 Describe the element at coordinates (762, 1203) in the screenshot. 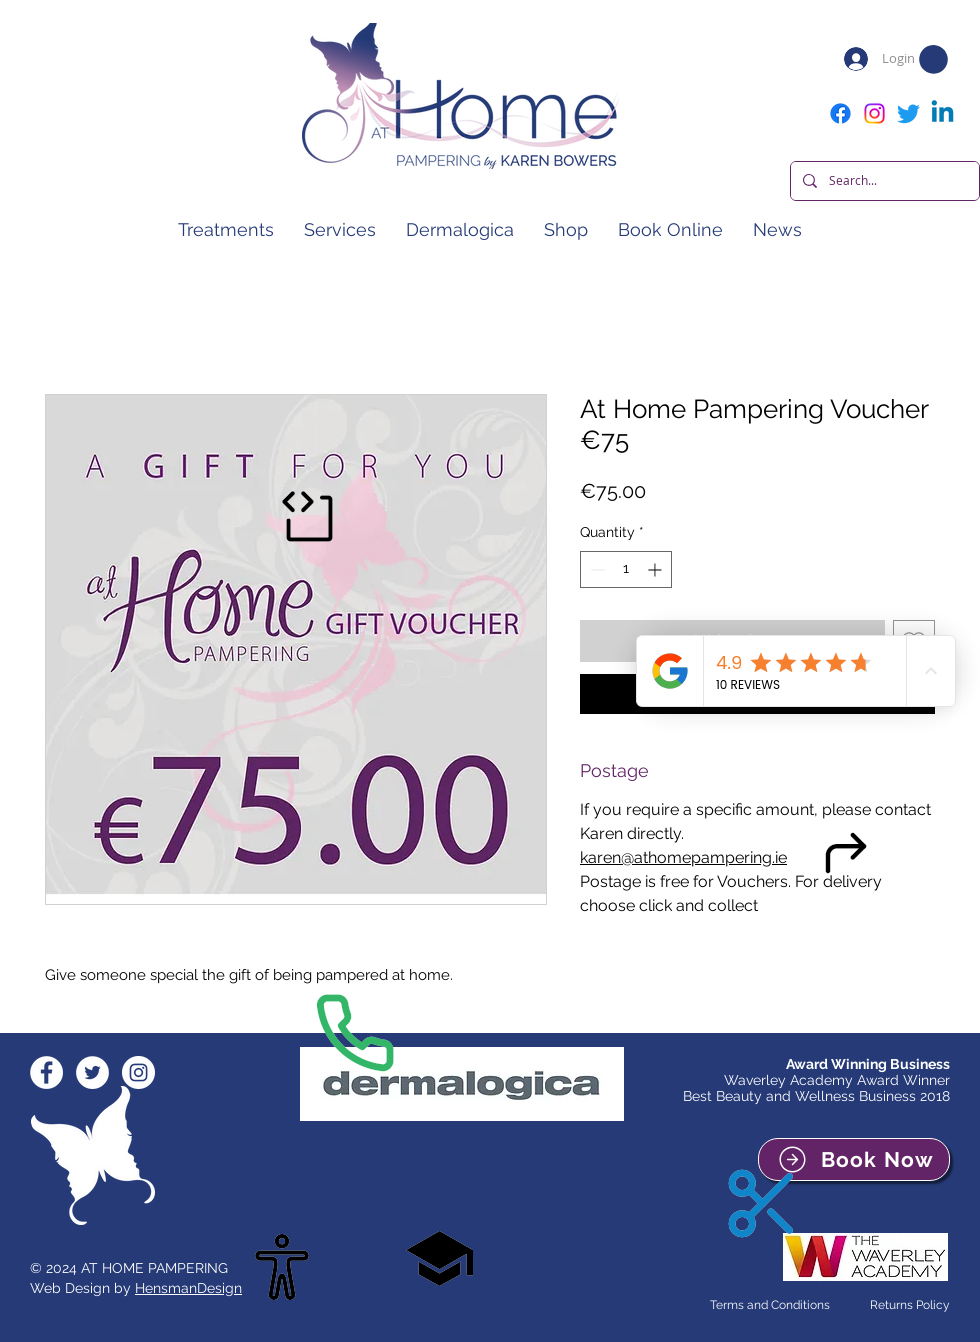

I see `cut selected content` at that location.